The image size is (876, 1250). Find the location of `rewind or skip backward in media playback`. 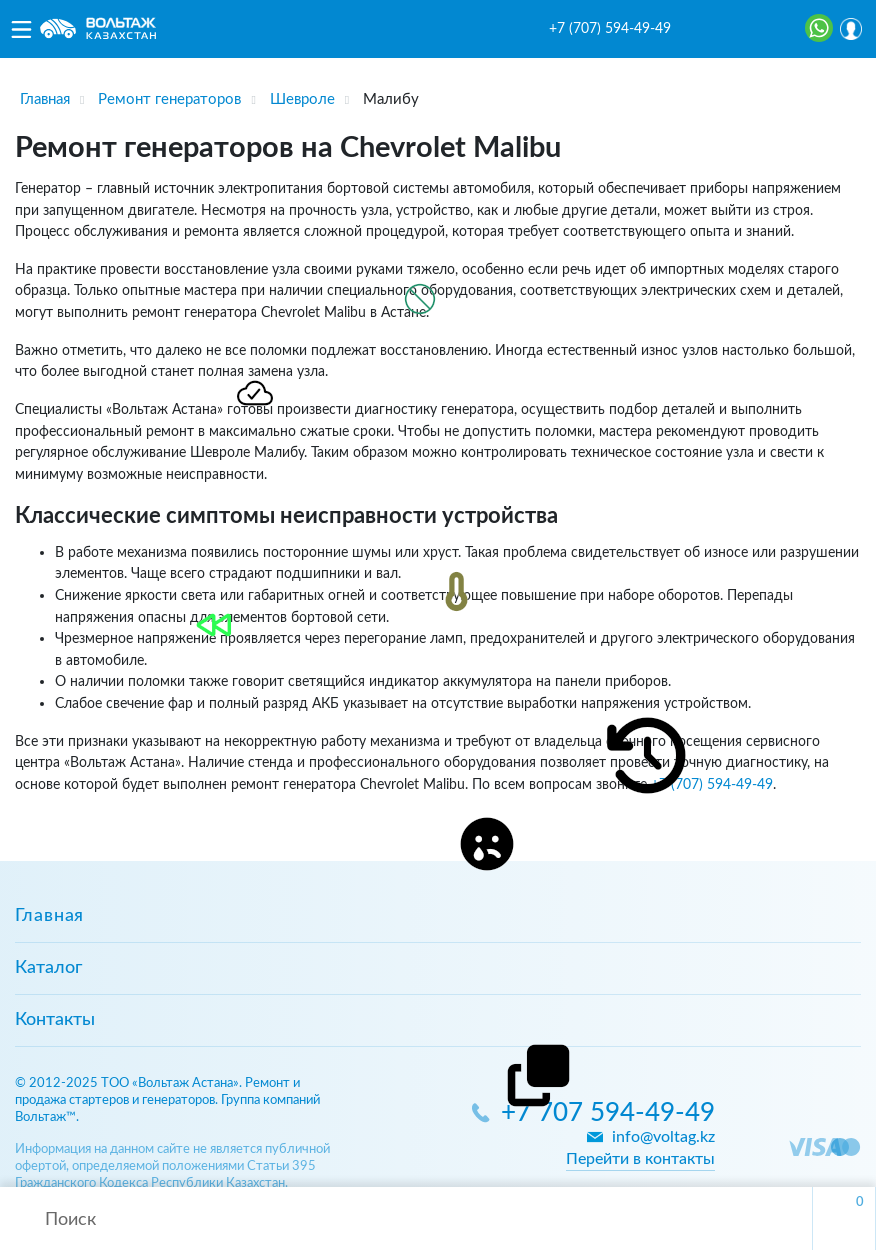

rewind or skip backward in media playback is located at coordinates (215, 625).